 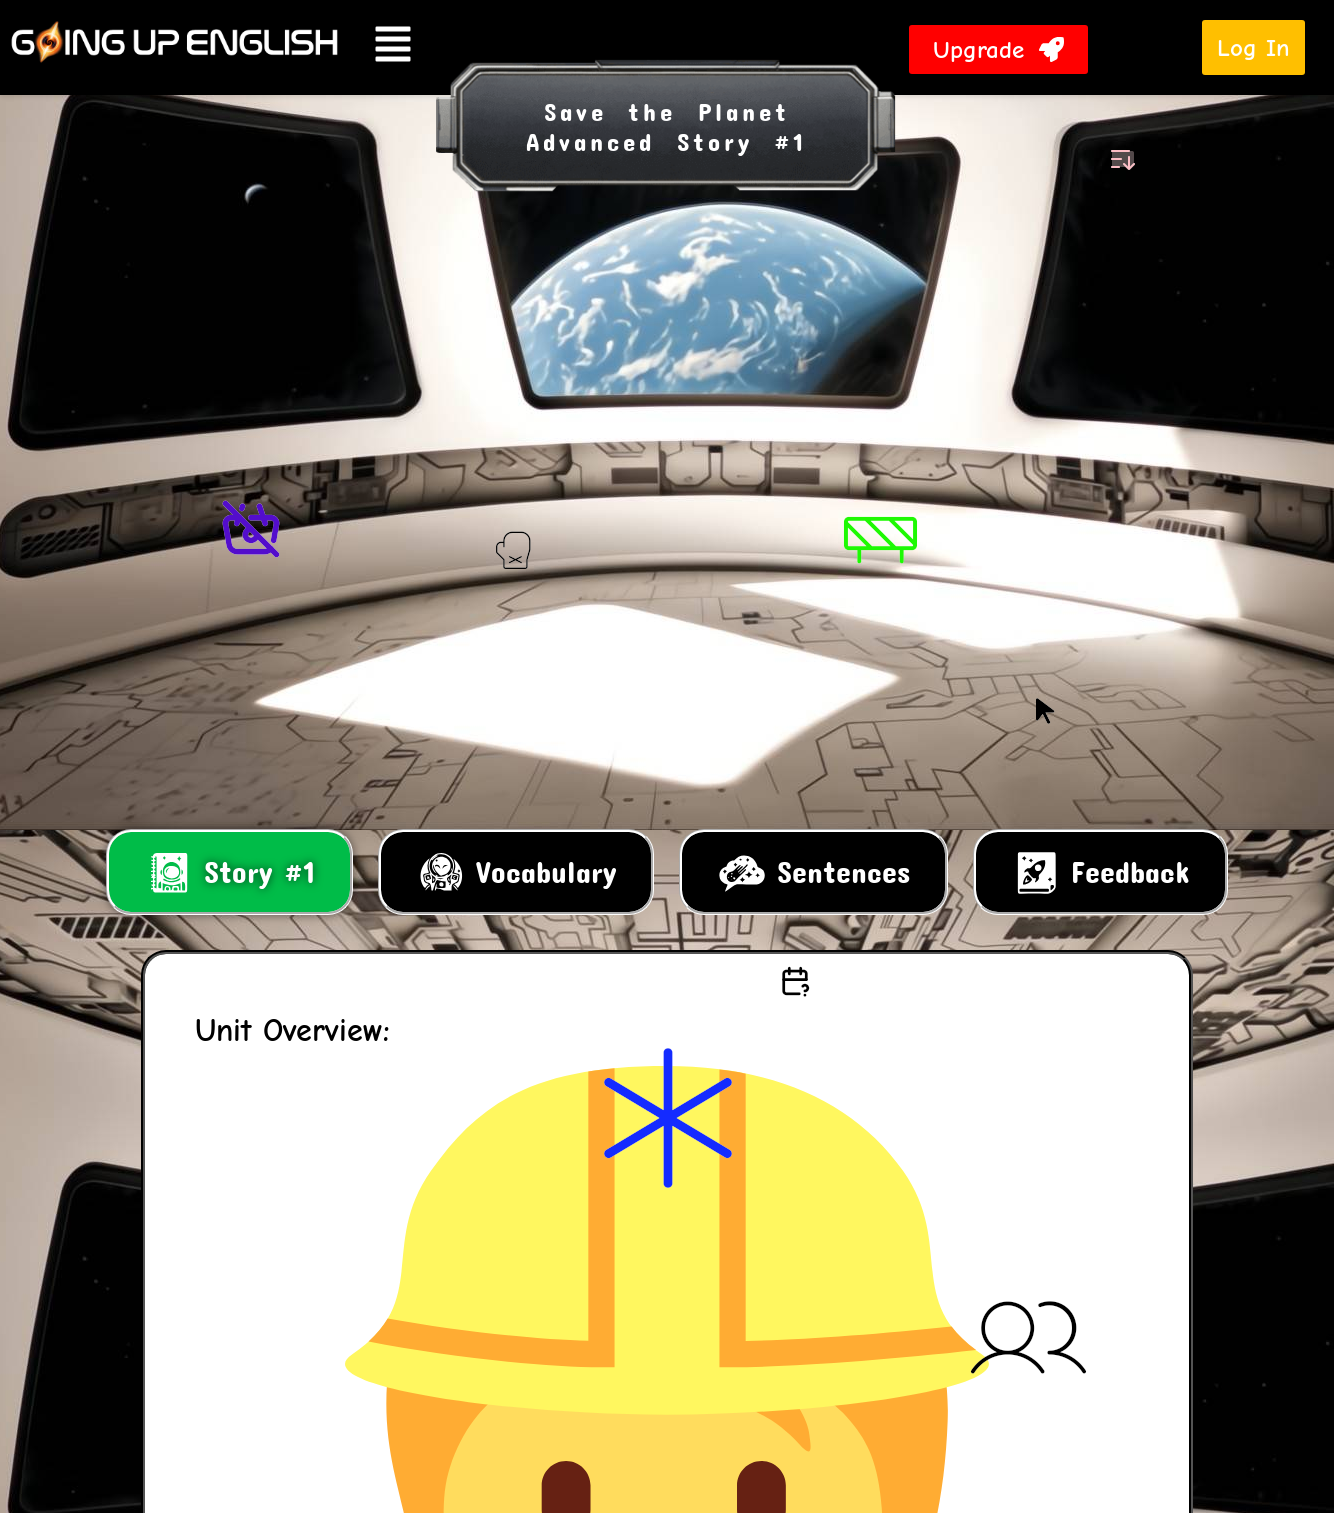 I want to click on cursor or pointer indicator, so click(x=1044, y=711).